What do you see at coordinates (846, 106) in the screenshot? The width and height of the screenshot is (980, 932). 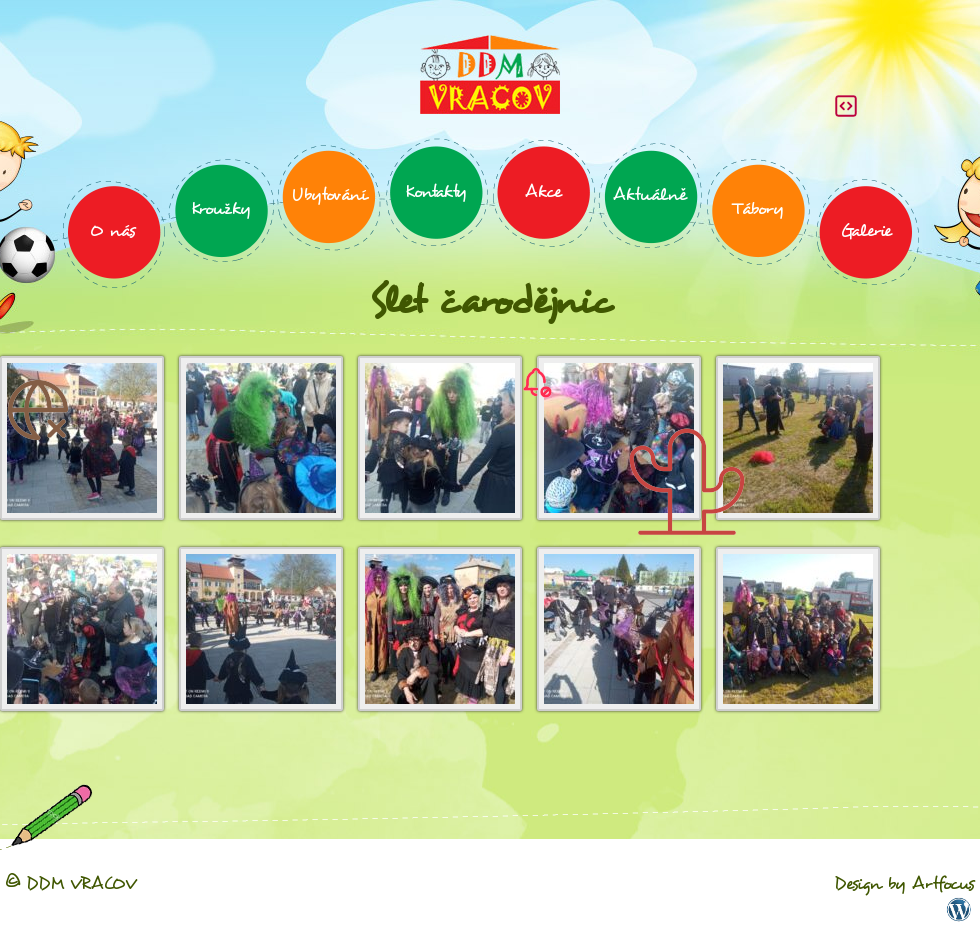 I see `view or edit source code` at bounding box center [846, 106].